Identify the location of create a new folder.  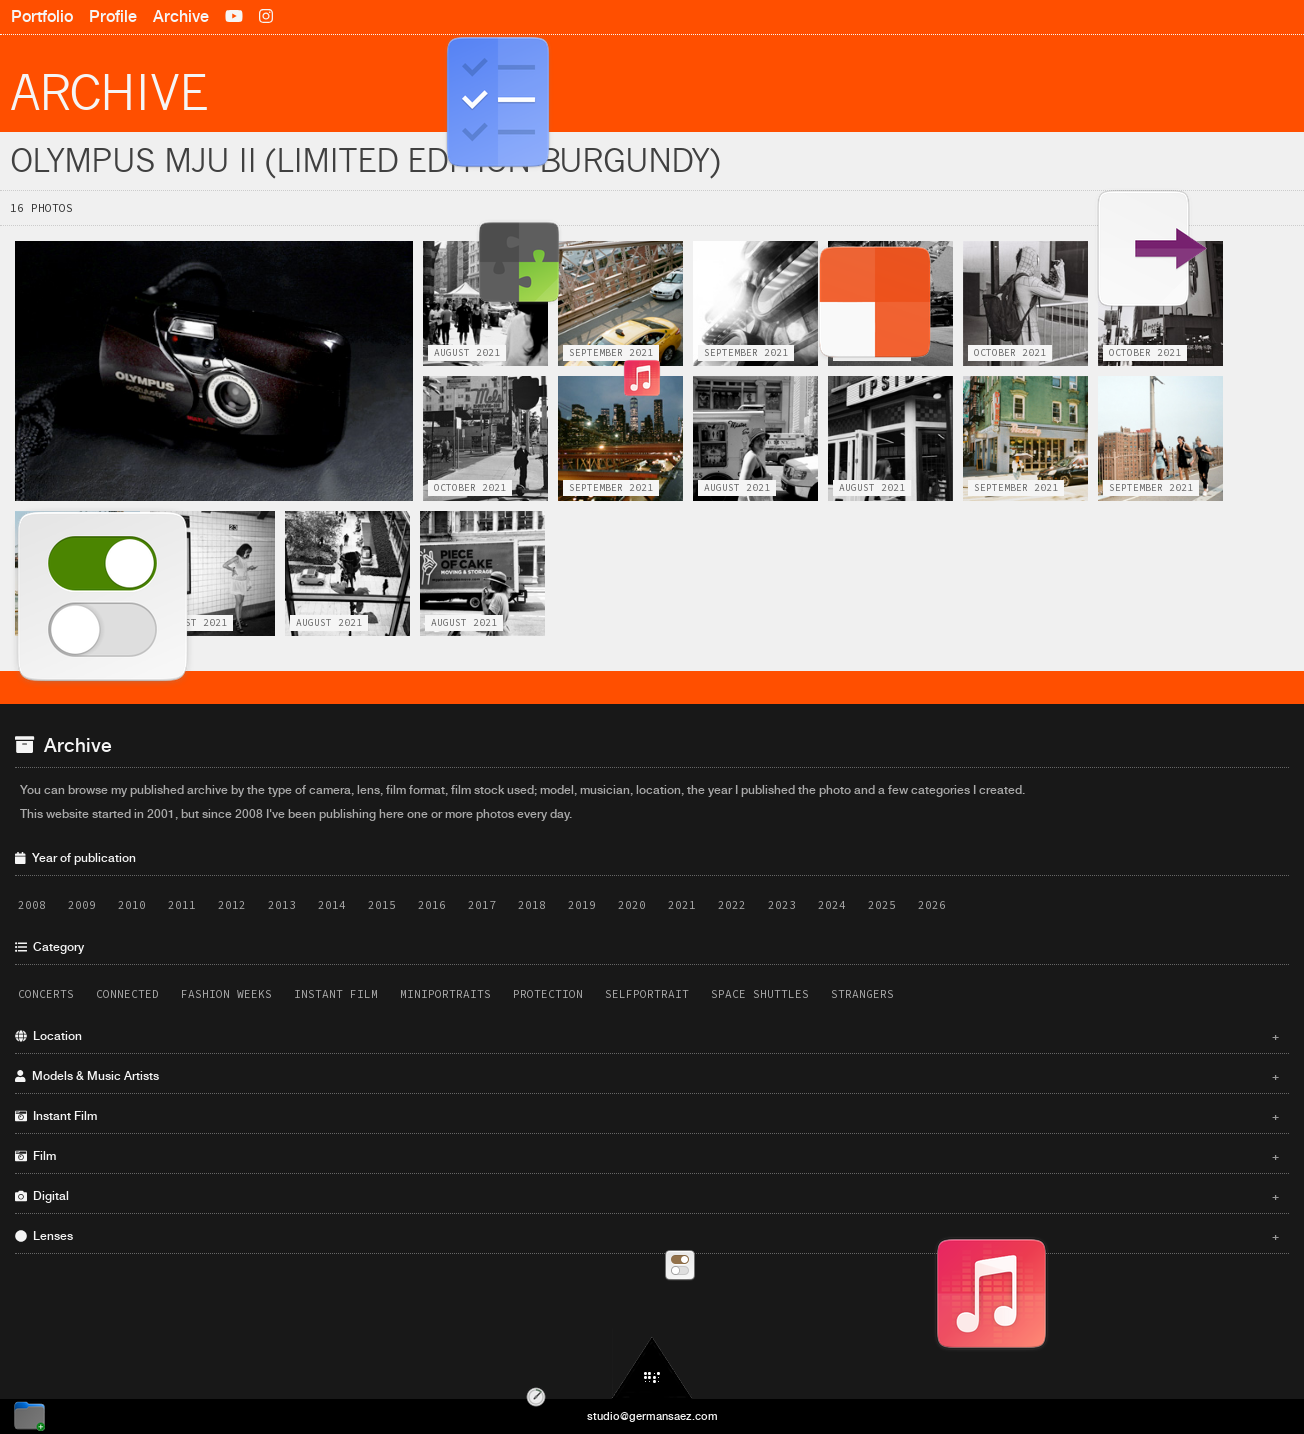
(29, 1415).